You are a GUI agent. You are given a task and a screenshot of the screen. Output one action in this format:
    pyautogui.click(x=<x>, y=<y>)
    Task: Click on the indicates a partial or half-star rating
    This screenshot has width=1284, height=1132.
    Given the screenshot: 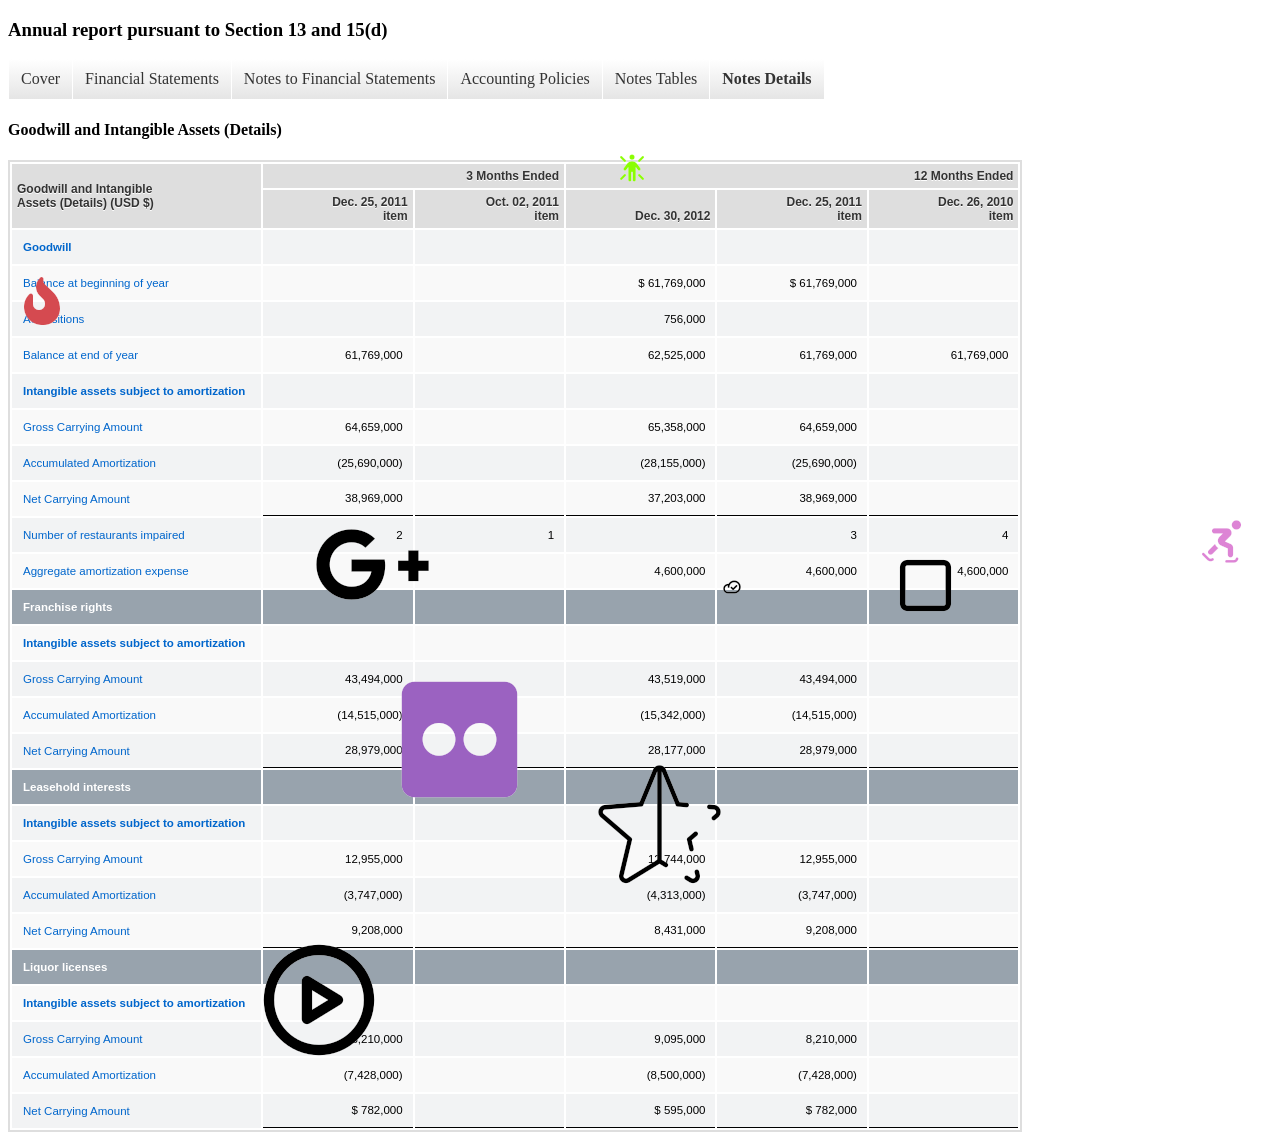 What is the action you would take?
    pyautogui.click(x=659, y=826)
    